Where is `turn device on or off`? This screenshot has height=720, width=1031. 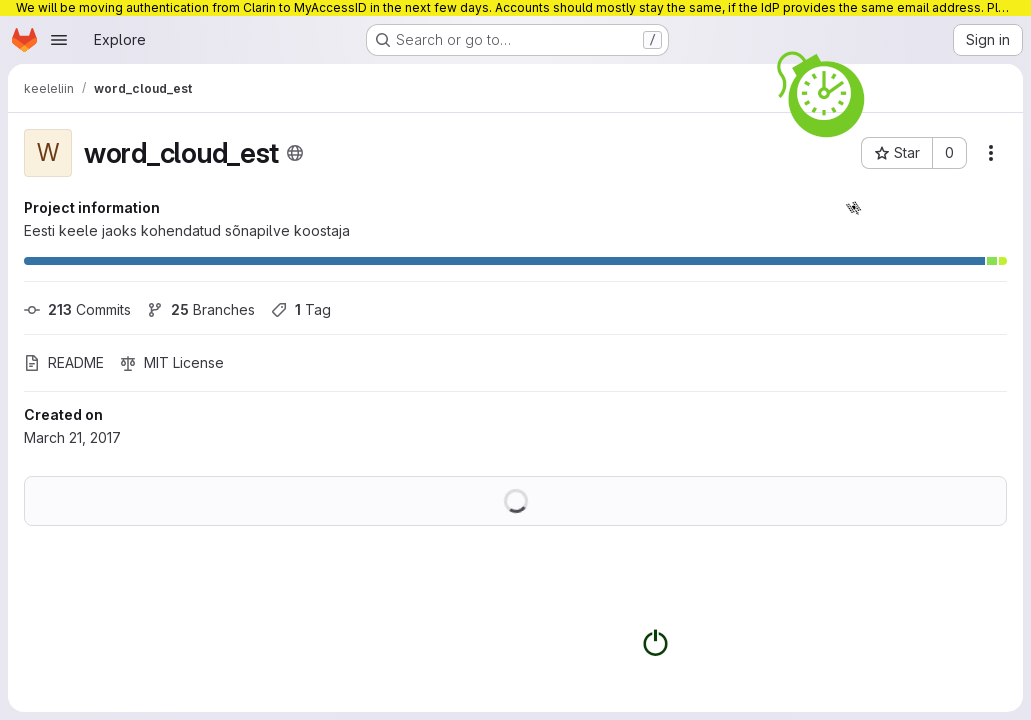
turn device on or off is located at coordinates (655, 642).